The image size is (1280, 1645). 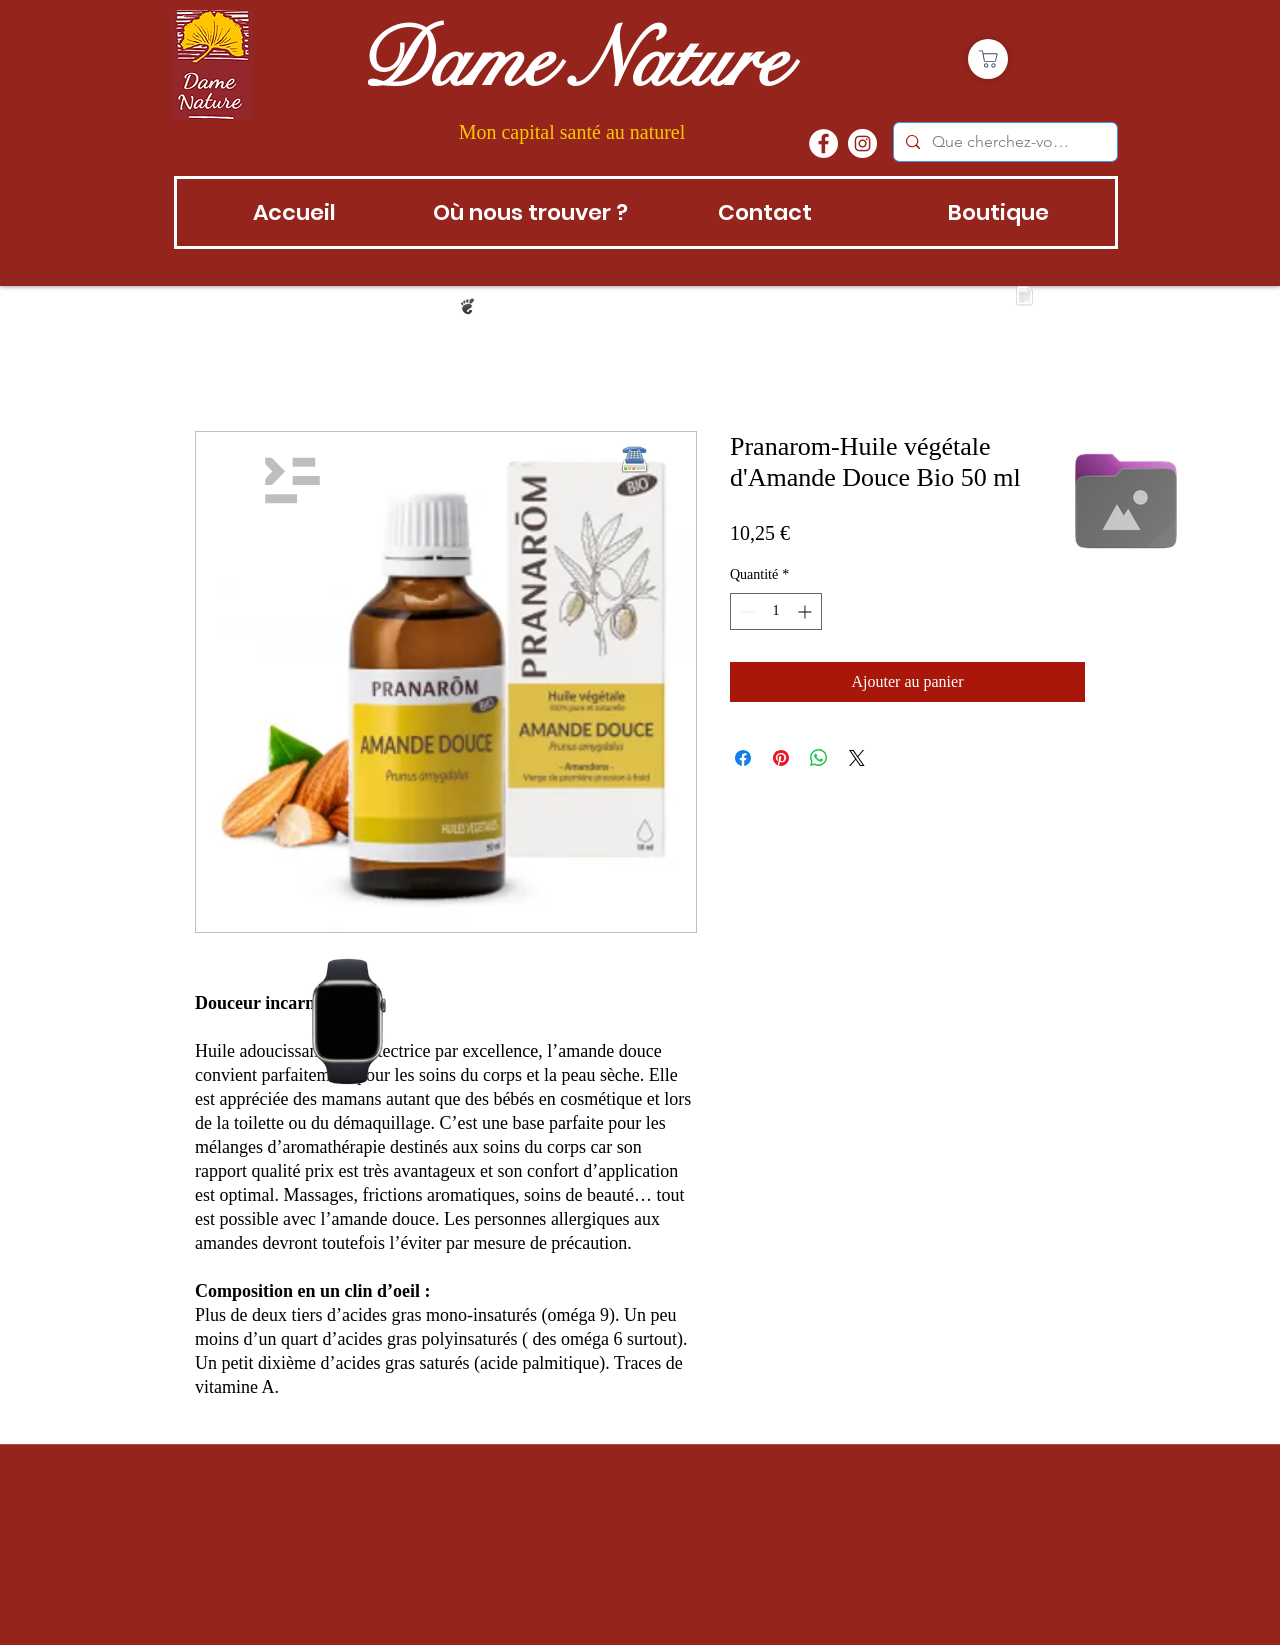 I want to click on open your pictures folder, so click(x=1126, y=501).